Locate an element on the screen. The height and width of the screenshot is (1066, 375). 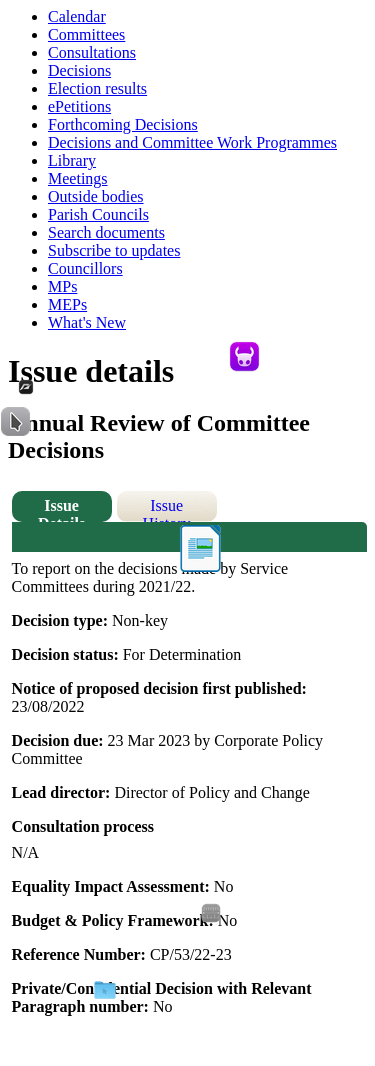
open cursor preferences settings is located at coordinates (15, 421).